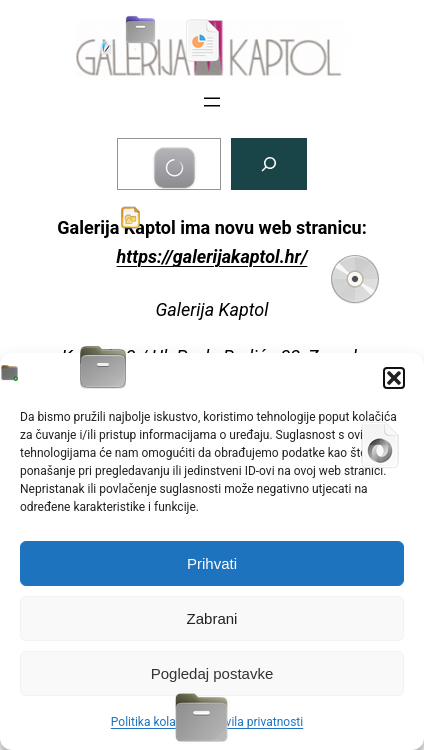 The image size is (424, 750). Describe the element at coordinates (201, 717) in the screenshot. I see `open the Nautilus file manager` at that location.